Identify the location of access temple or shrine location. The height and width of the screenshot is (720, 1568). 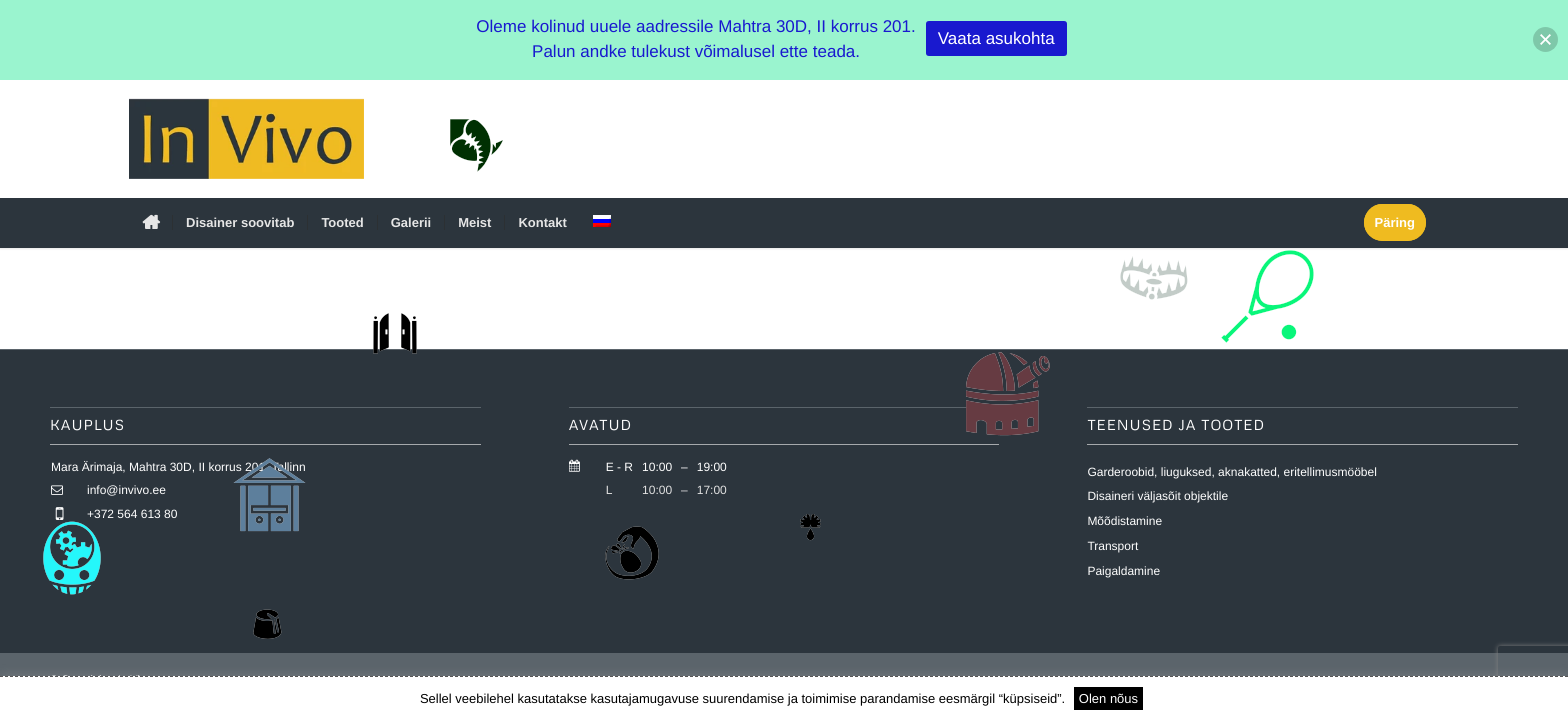
(269, 494).